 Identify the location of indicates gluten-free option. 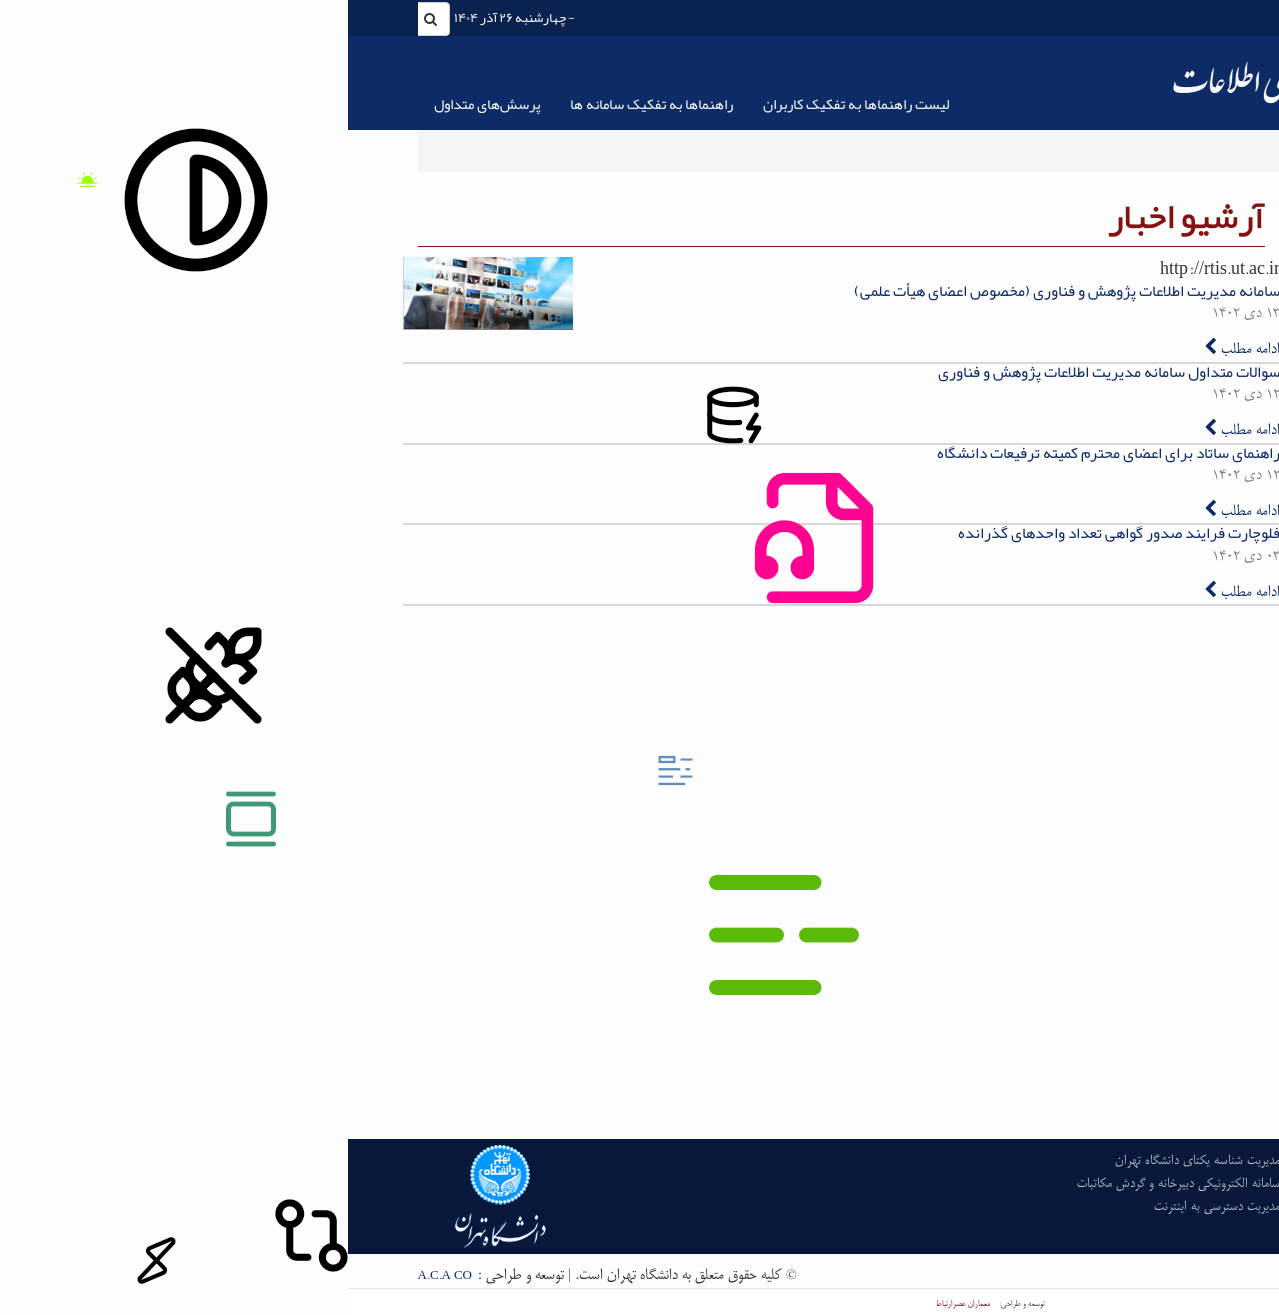
(213, 675).